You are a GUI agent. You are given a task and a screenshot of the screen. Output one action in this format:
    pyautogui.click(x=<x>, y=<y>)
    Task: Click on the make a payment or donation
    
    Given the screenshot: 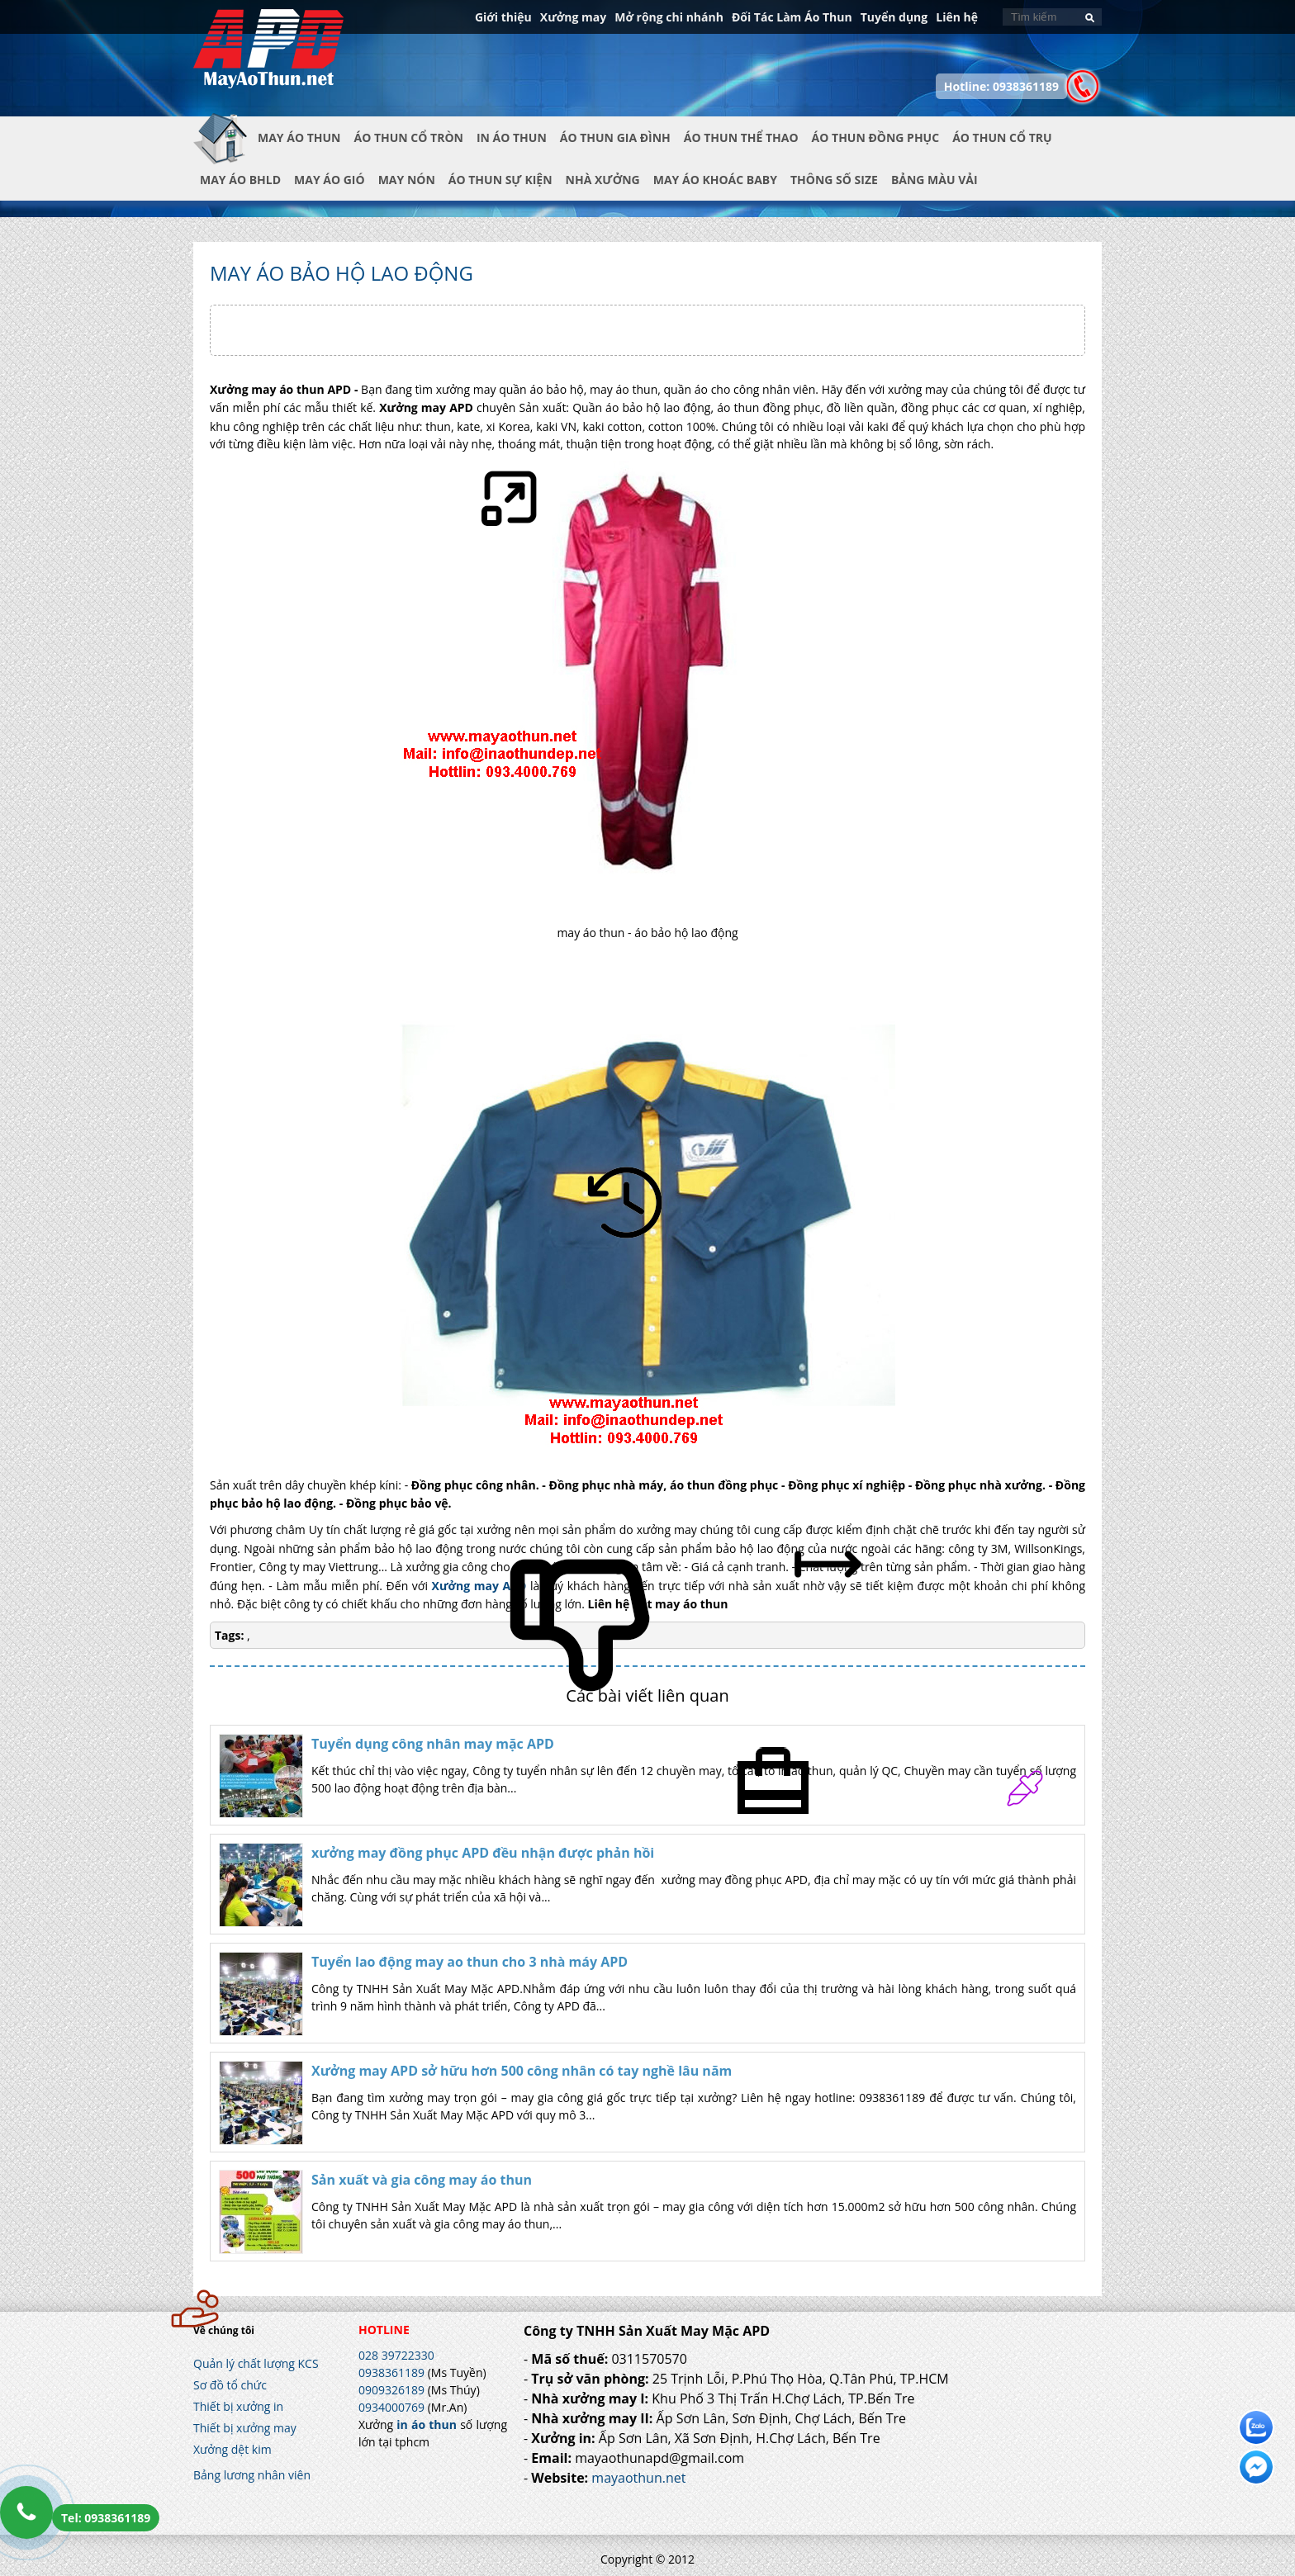 What is the action you would take?
    pyautogui.click(x=197, y=2310)
    